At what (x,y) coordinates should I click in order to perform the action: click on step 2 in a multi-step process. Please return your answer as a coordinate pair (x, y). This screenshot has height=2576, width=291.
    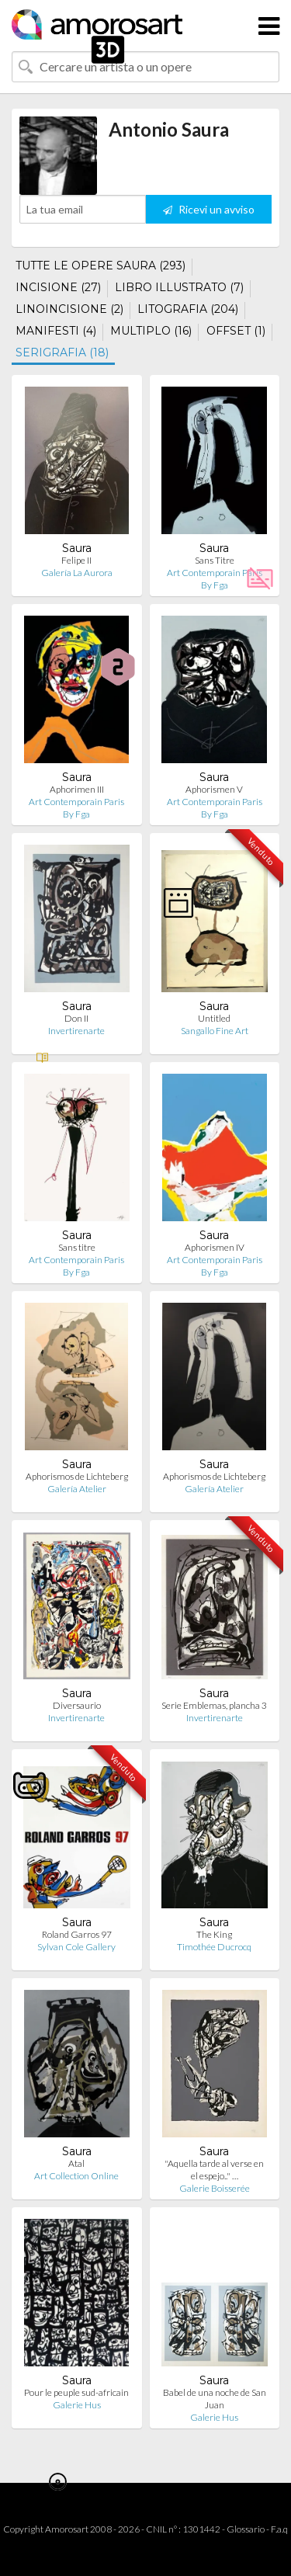
    Looking at the image, I should click on (118, 667).